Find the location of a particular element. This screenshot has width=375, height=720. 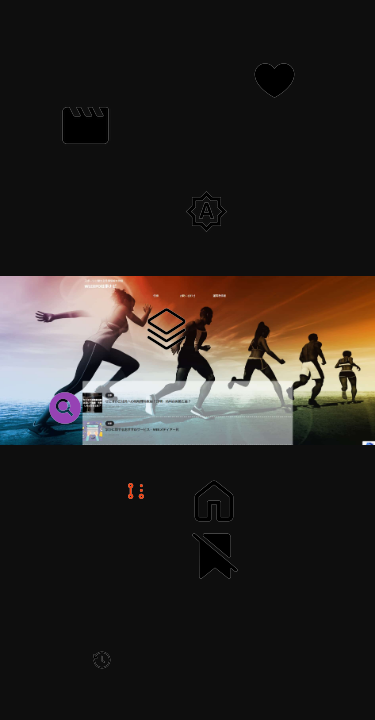

create a draft pull request is located at coordinates (136, 491).